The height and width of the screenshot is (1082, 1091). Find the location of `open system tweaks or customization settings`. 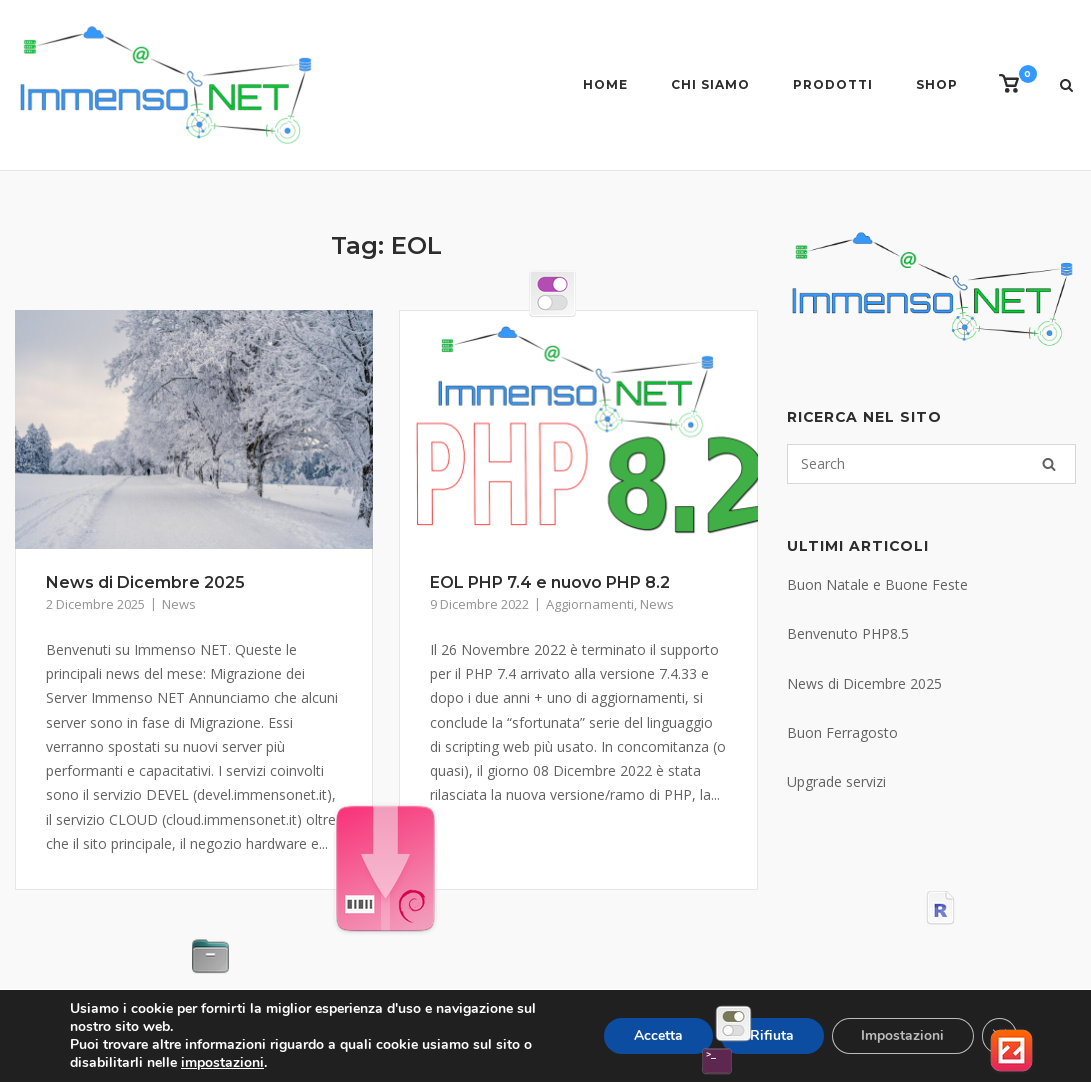

open system tweaks or customization settings is located at coordinates (733, 1023).